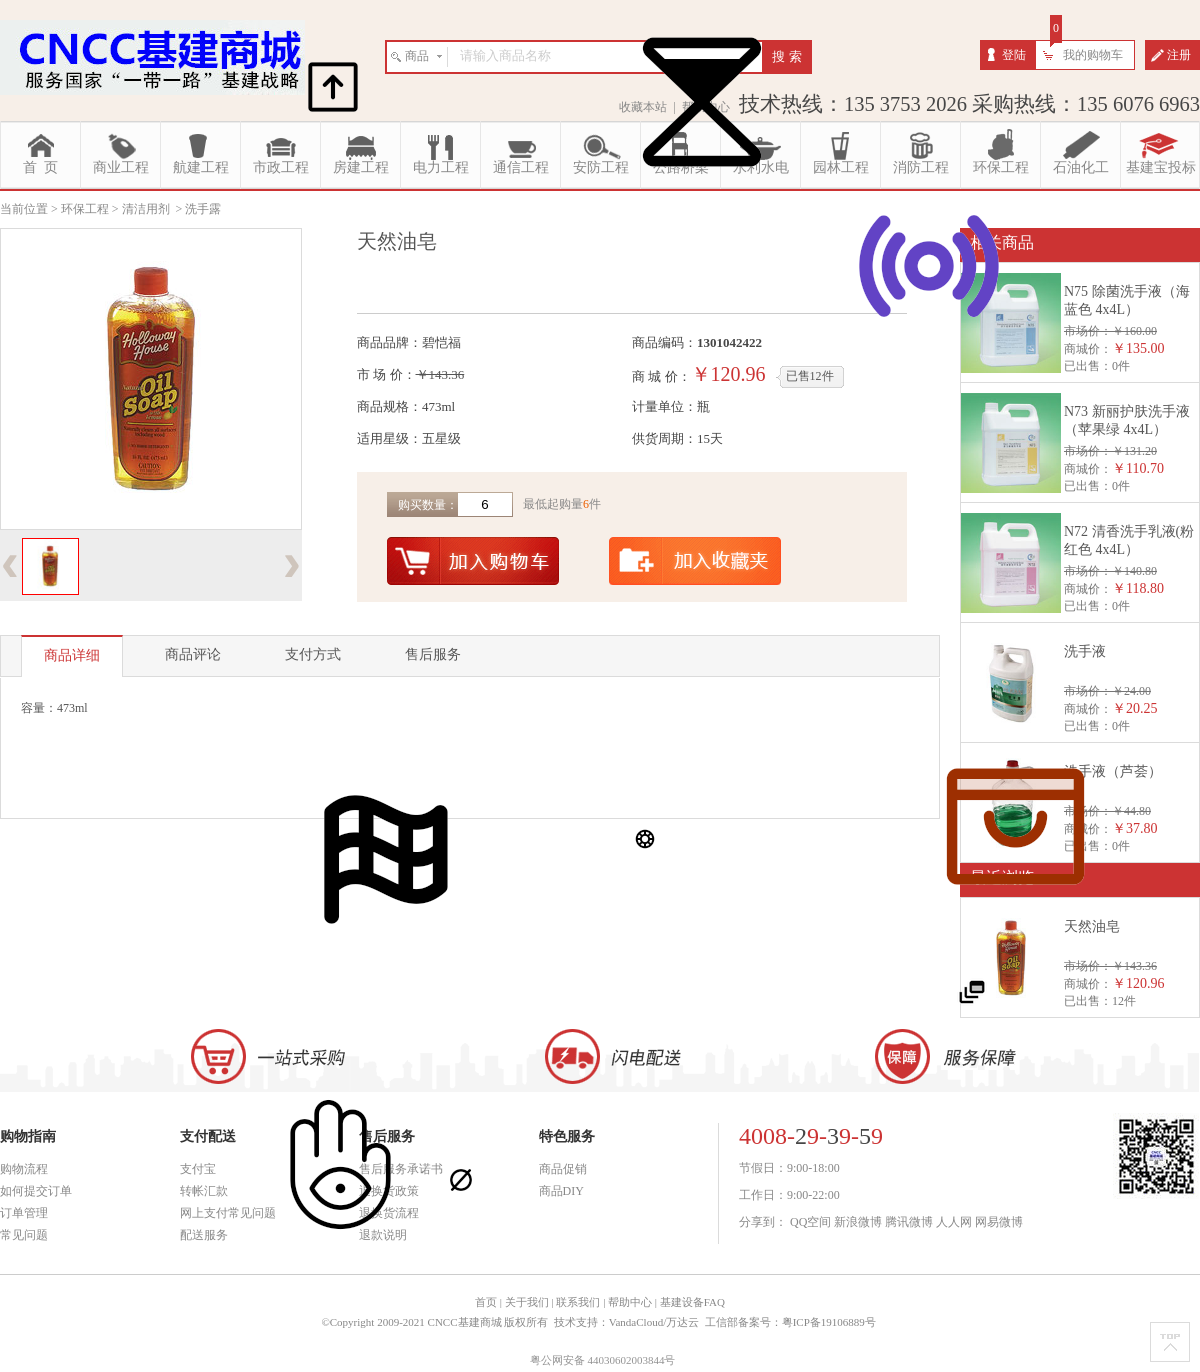  Describe the element at coordinates (461, 1180) in the screenshot. I see `indicates an empty or null value` at that location.